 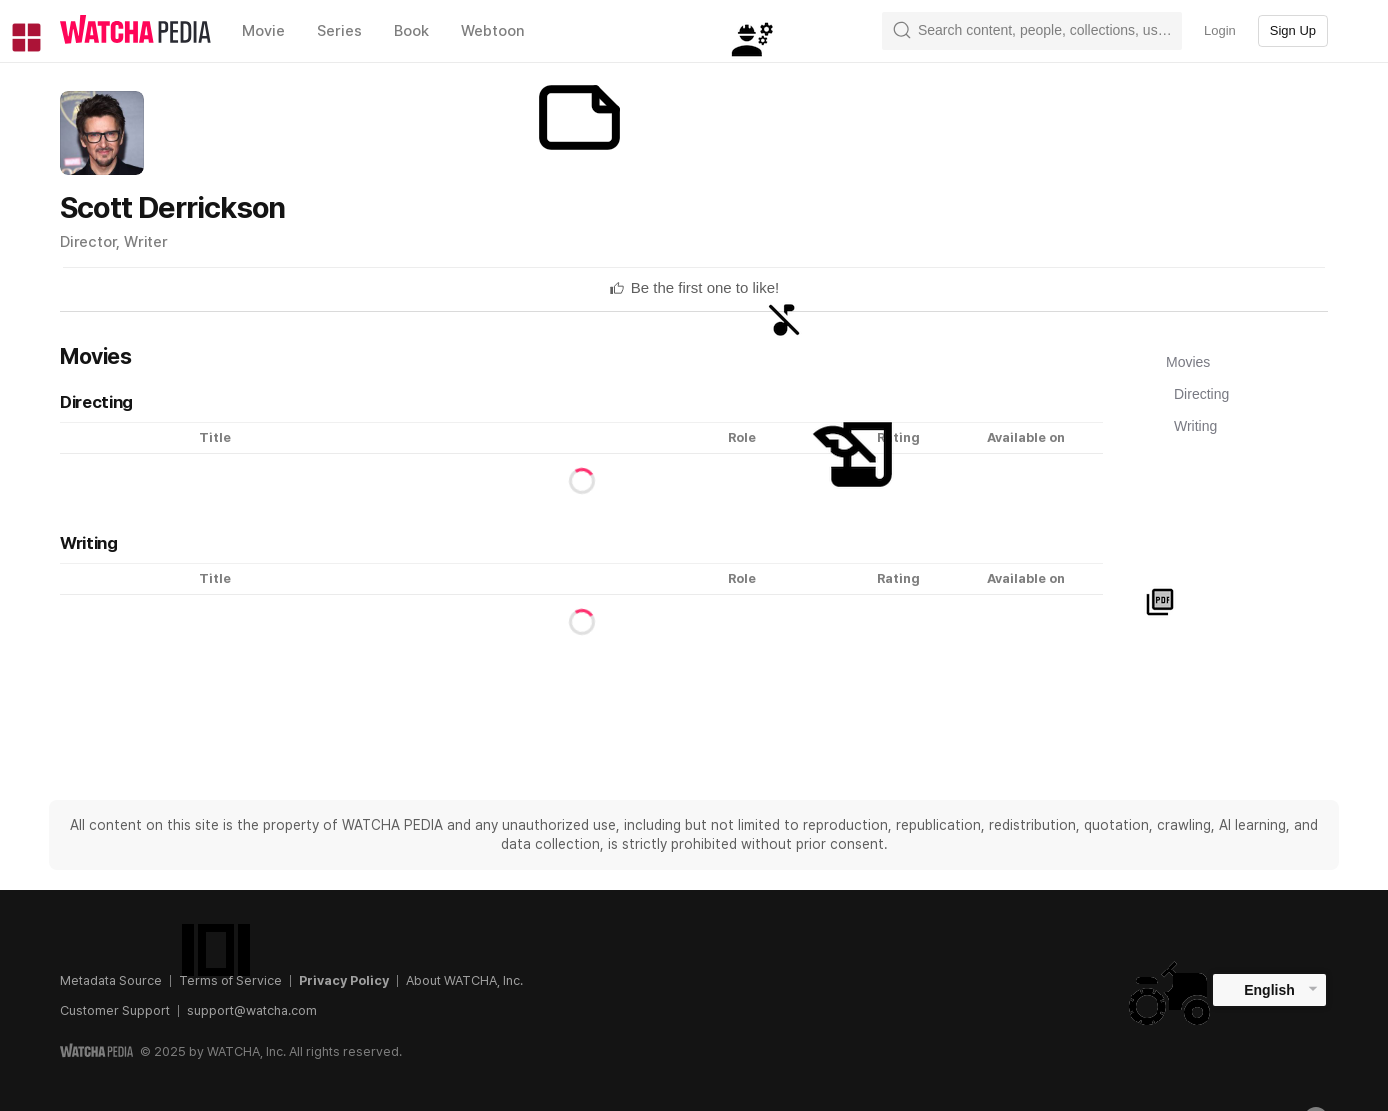 What do you see at coordinates (26, 37) in the screenshot?
I see `view items in grid layout` at bounding box center [26, 37].